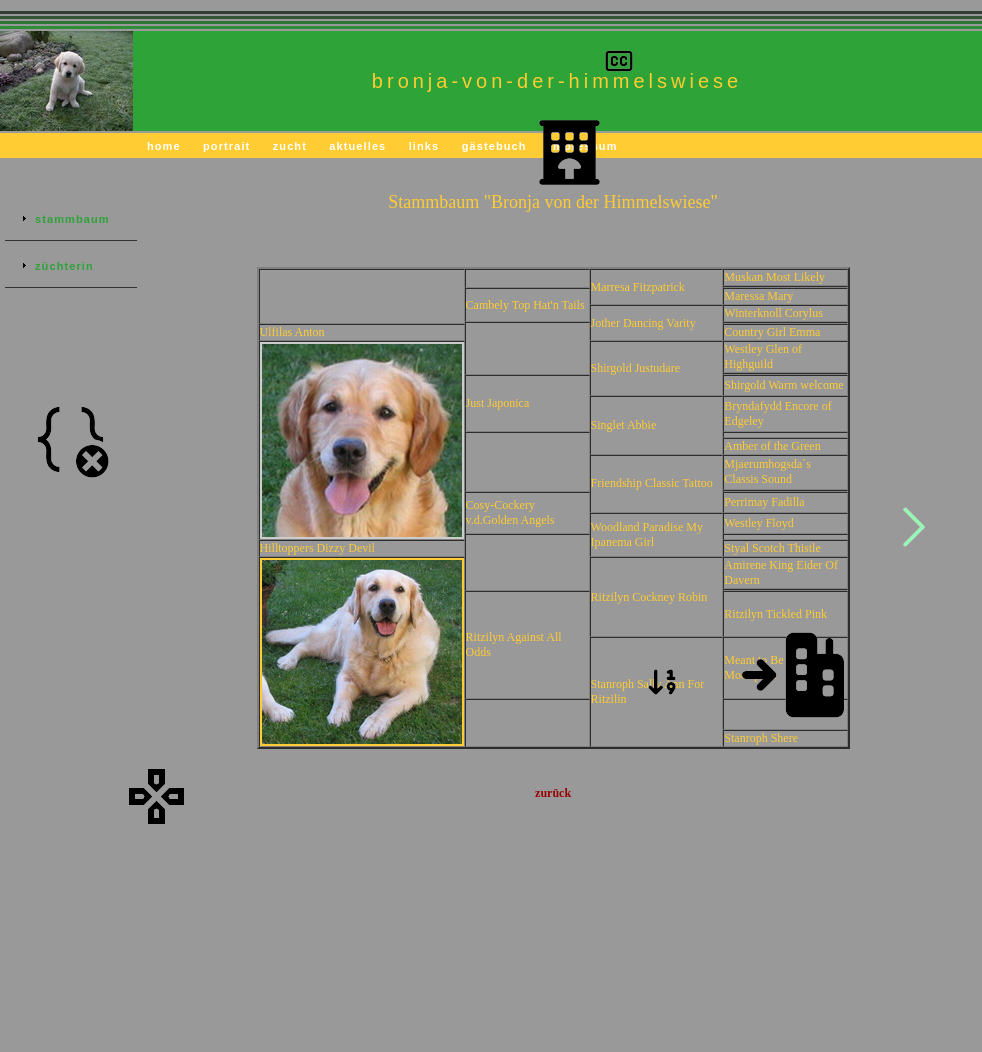  I want to click on find nearby hotels or accommodations, so click(569, 152).